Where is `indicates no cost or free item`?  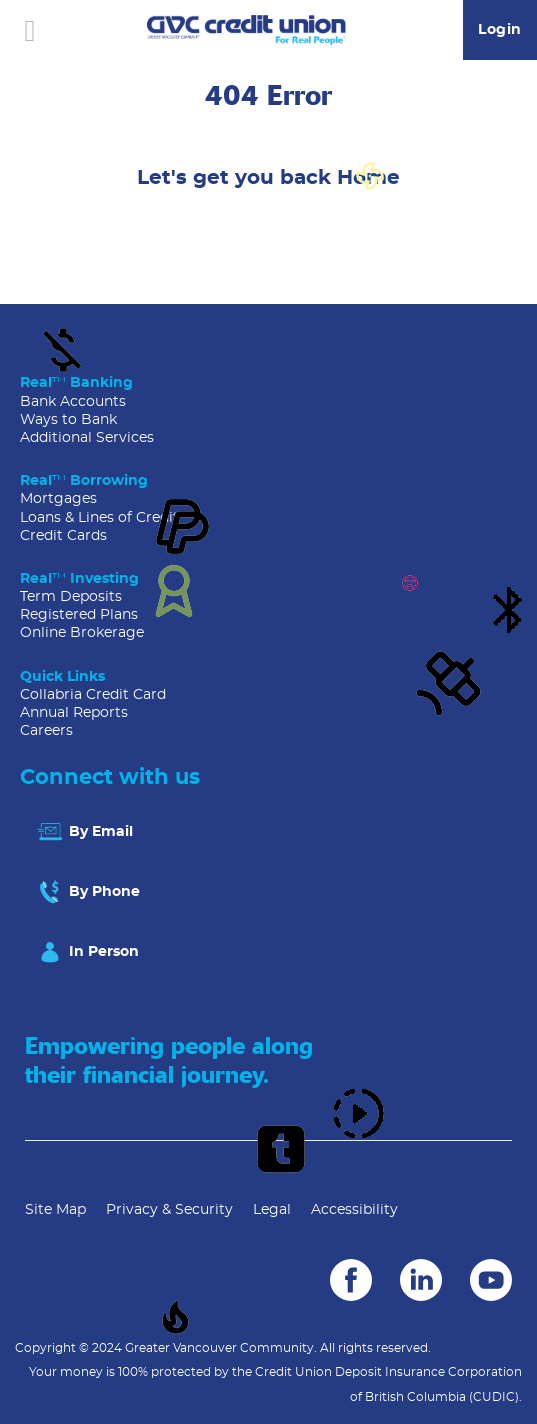 indicates no cost or free item is located at coordinates (62, 350).